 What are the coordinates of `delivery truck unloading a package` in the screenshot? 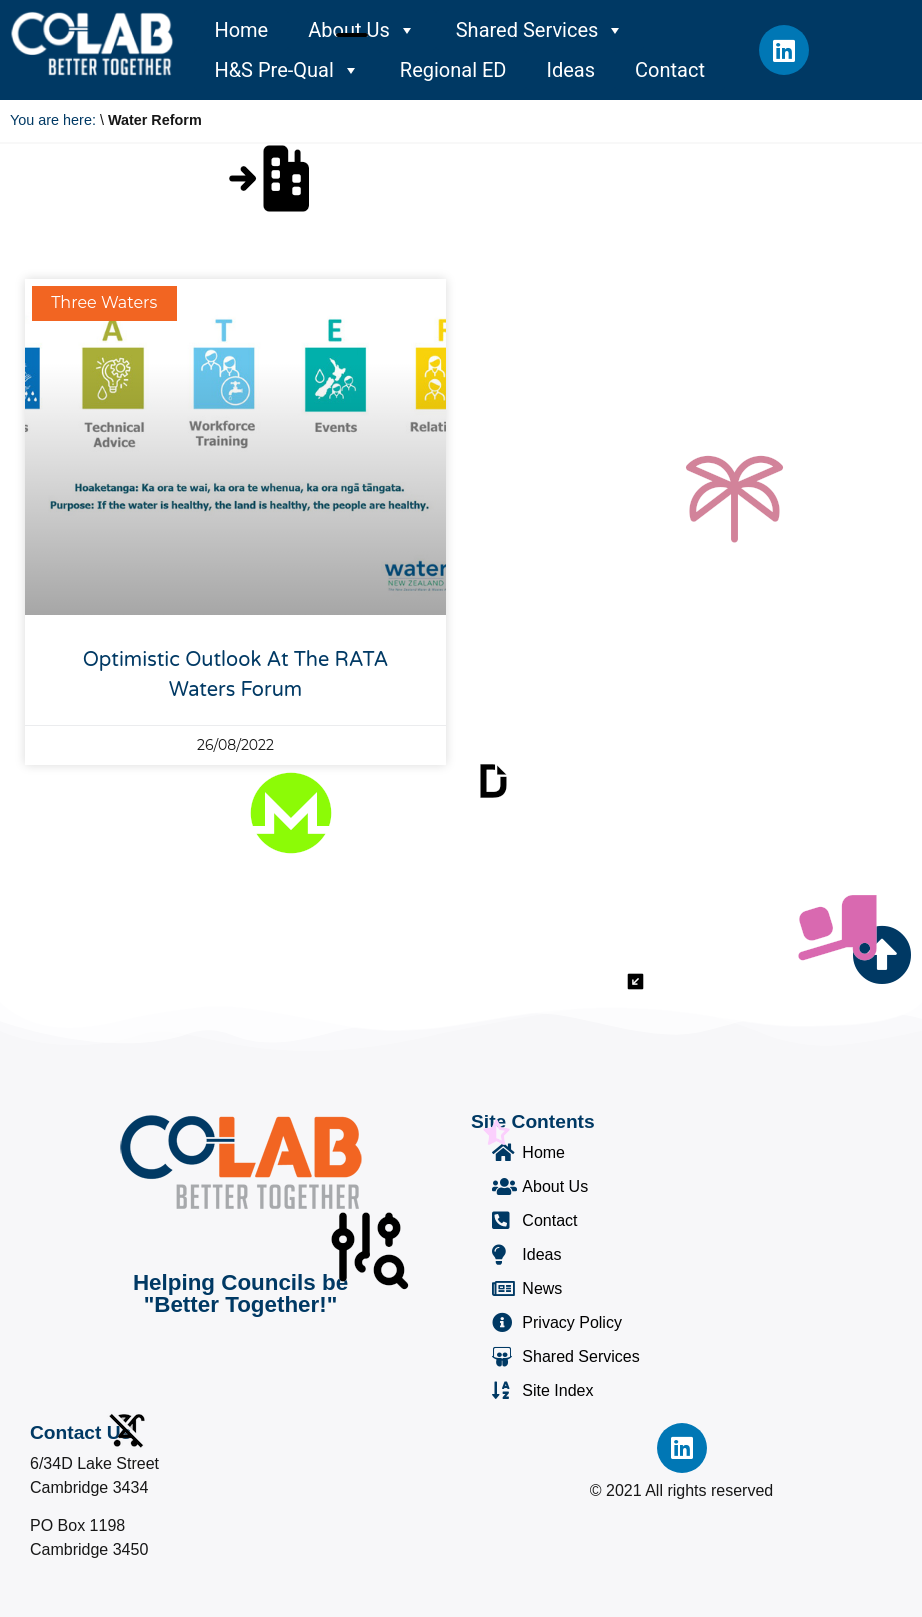 It's located at (837, 925).